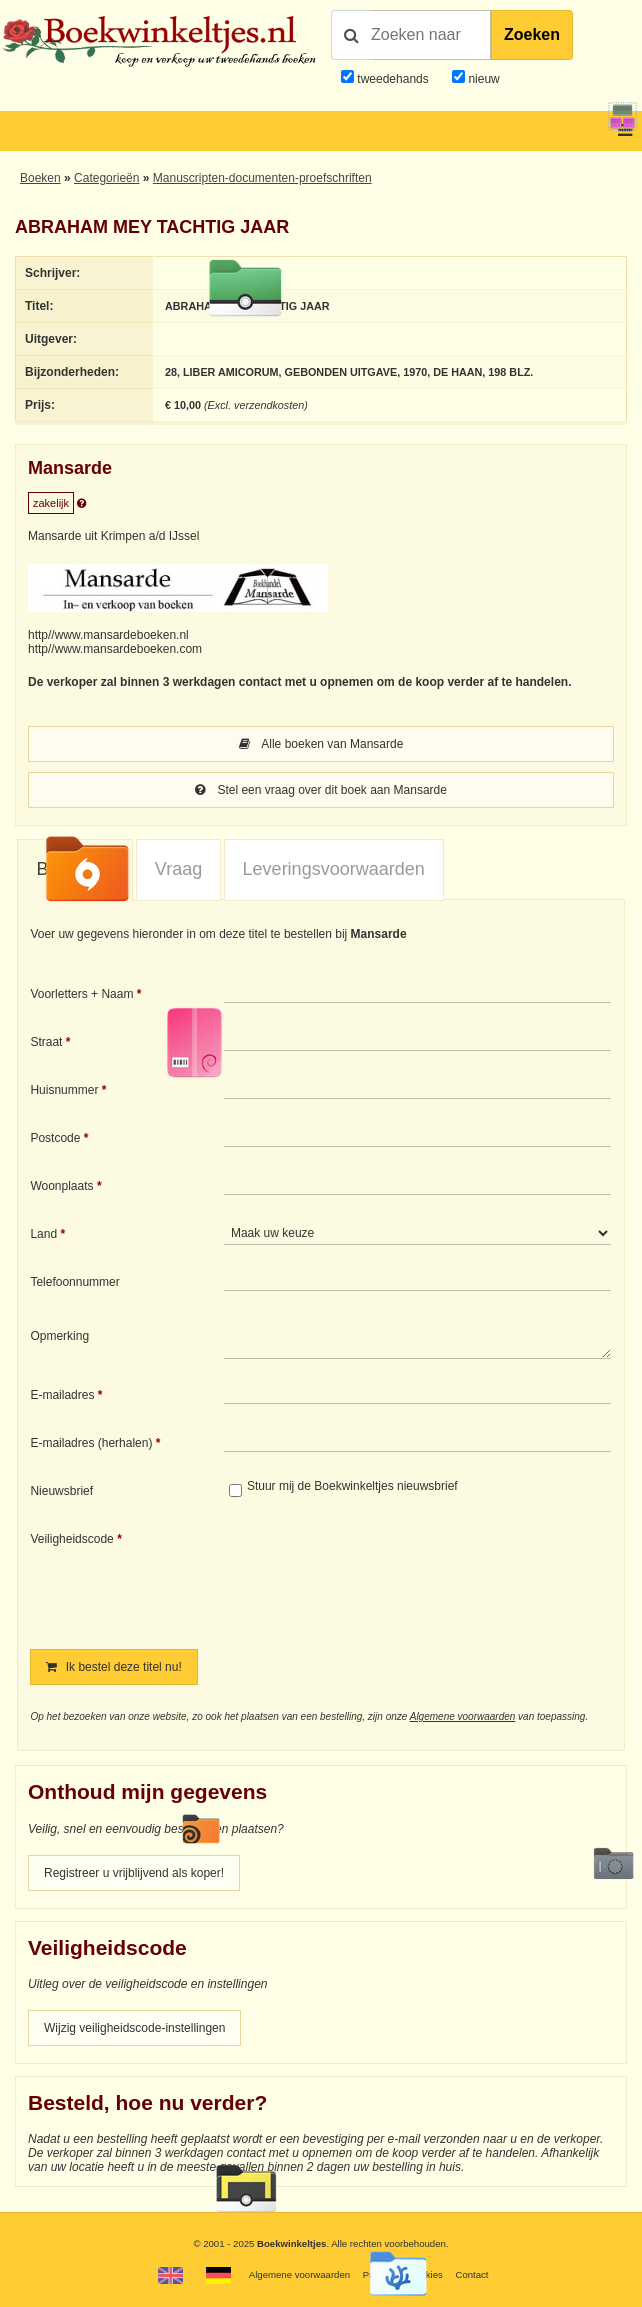  Describe the element at coordinates (613, 1864) in the screenshot. I see `access secured or locked files` at that location.